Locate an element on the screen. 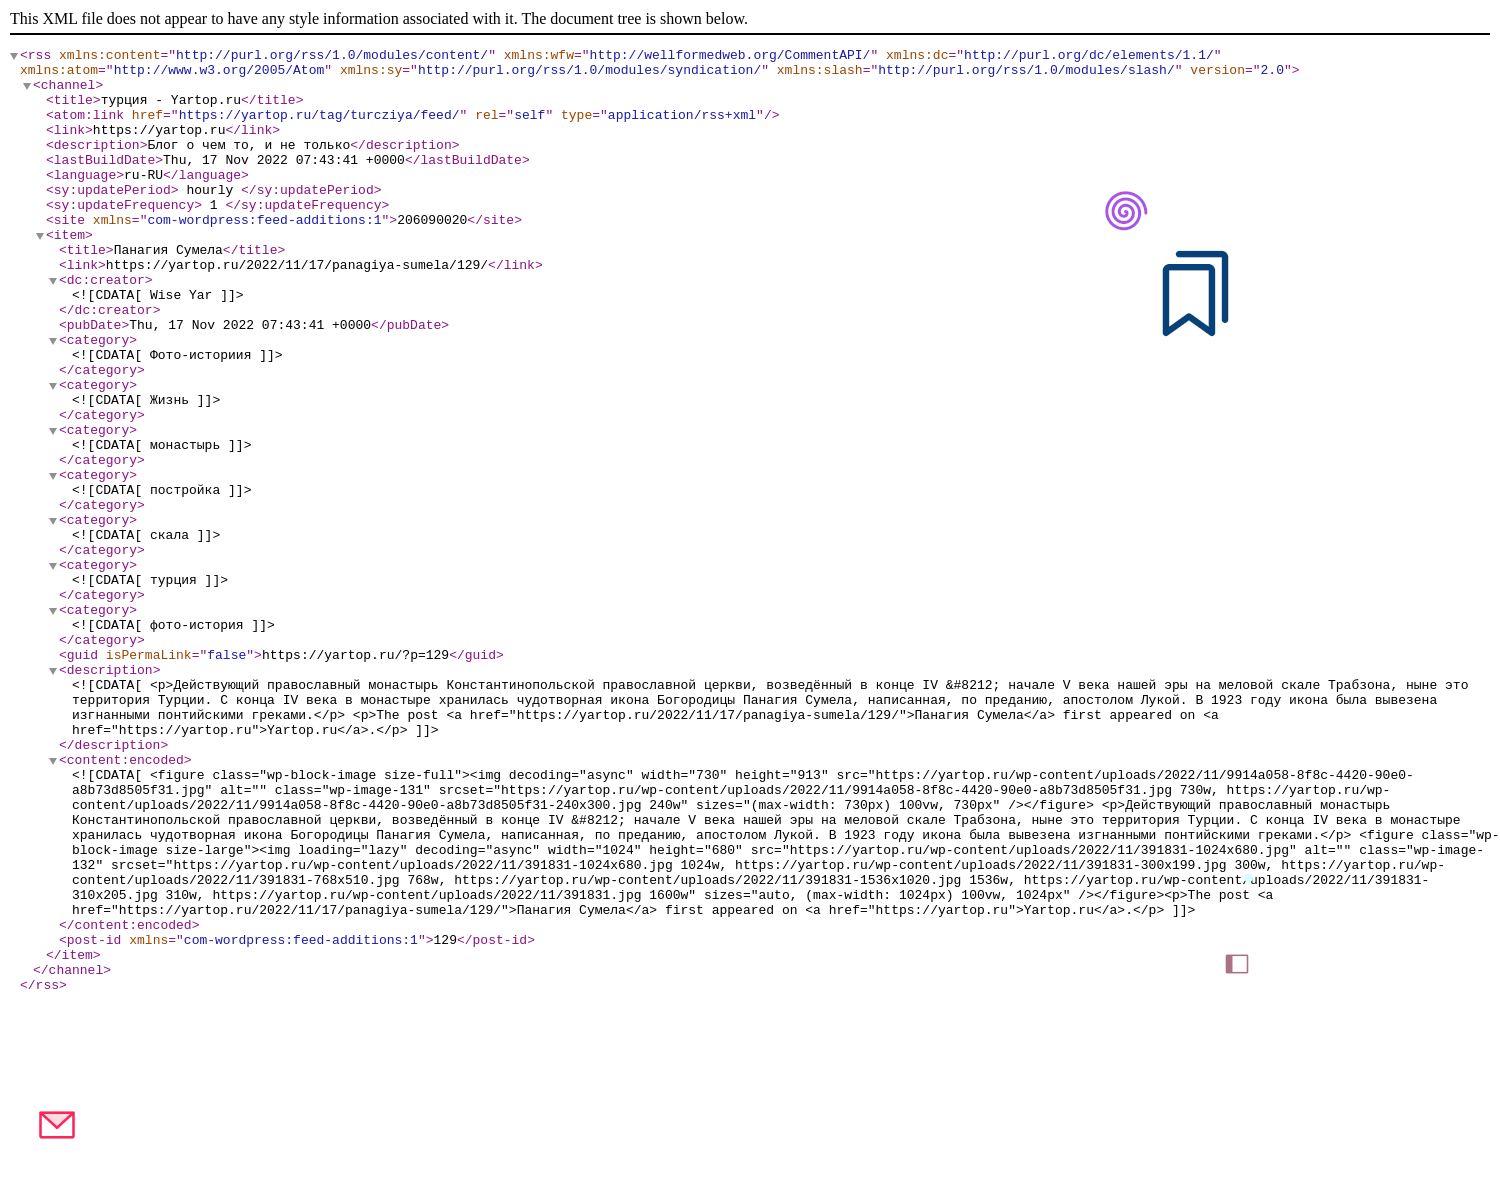 The image size is (1500, 1182). open your inbox or email is located at coordinates (57, 1125).